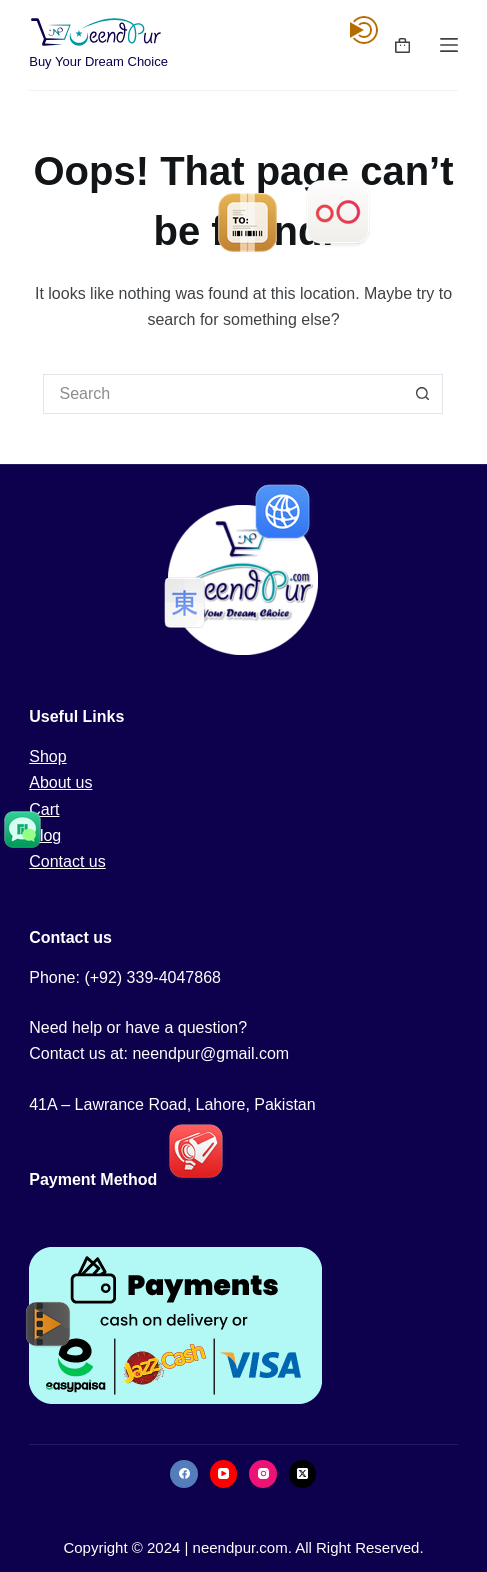 This screenshot has width=487, height=1572. Describe the element at coordinates (184, 602) in the screenshot. I see `launch the GNOME Mahjongg game` at that location.